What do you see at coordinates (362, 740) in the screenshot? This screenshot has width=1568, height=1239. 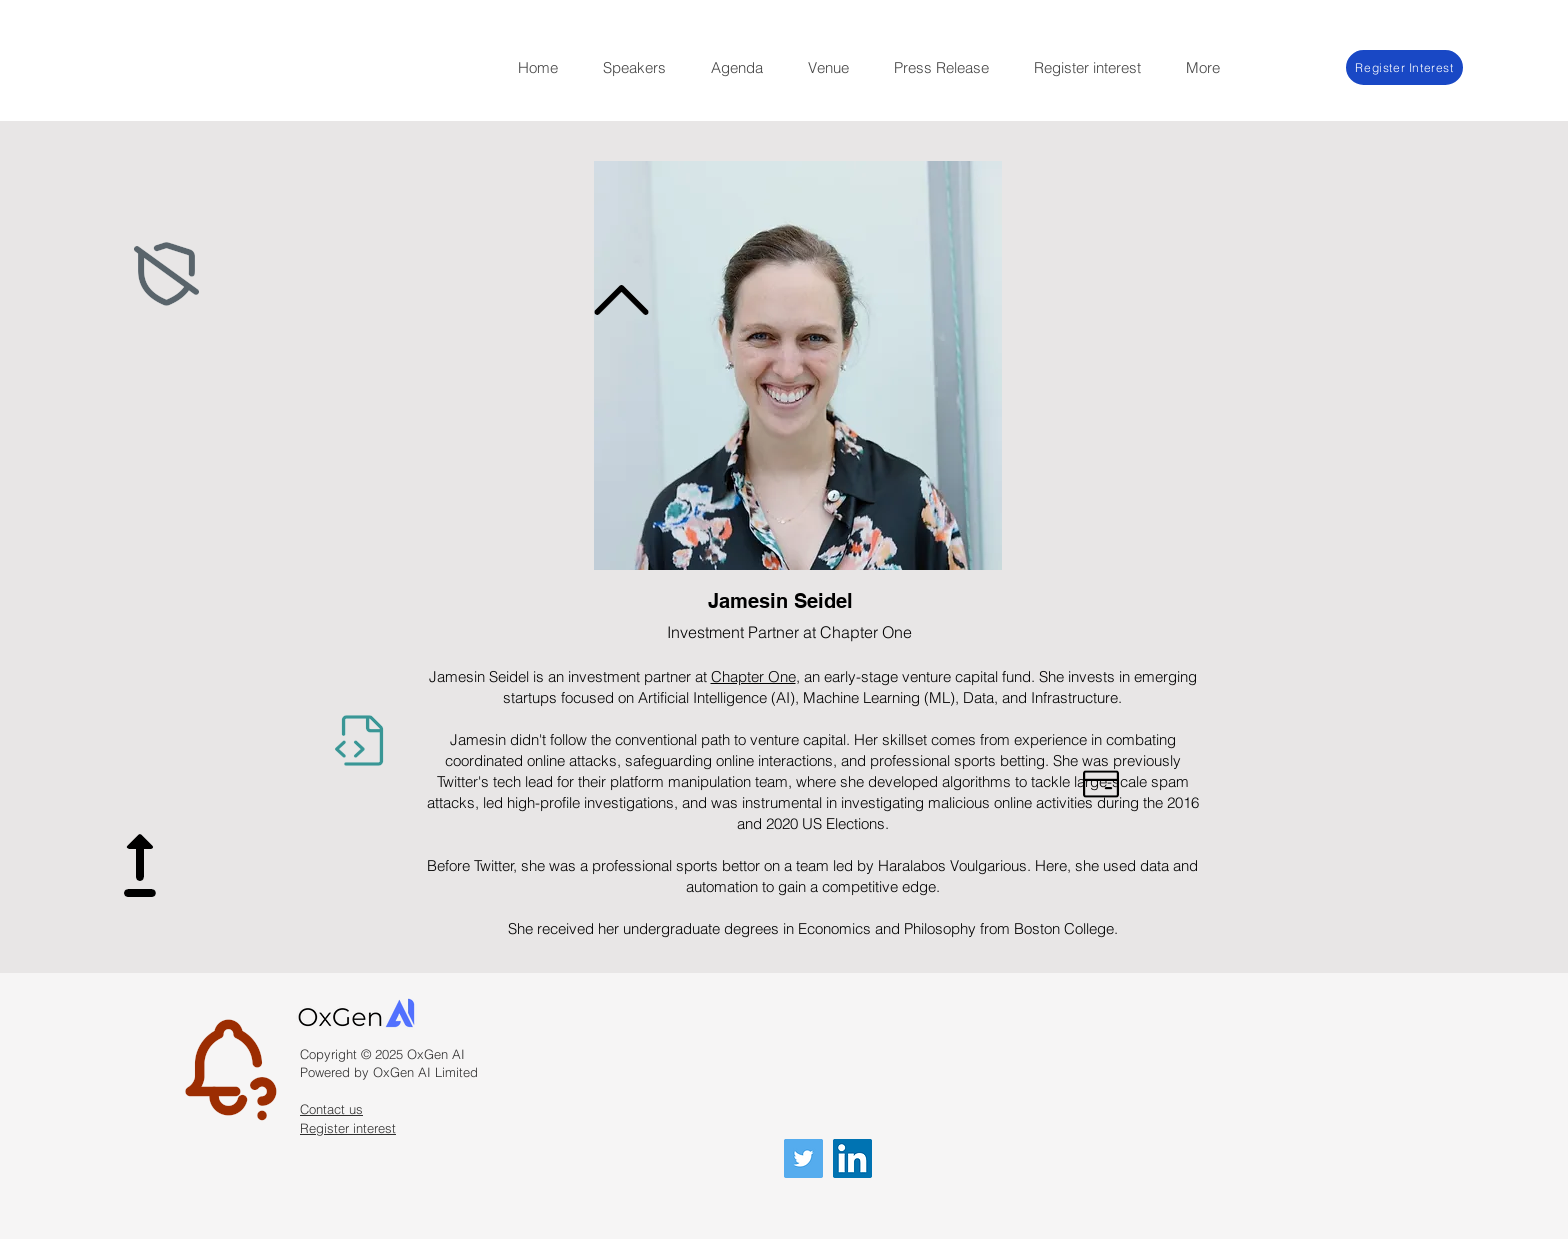 I see `view source code file` at bounding box center [362, 740].